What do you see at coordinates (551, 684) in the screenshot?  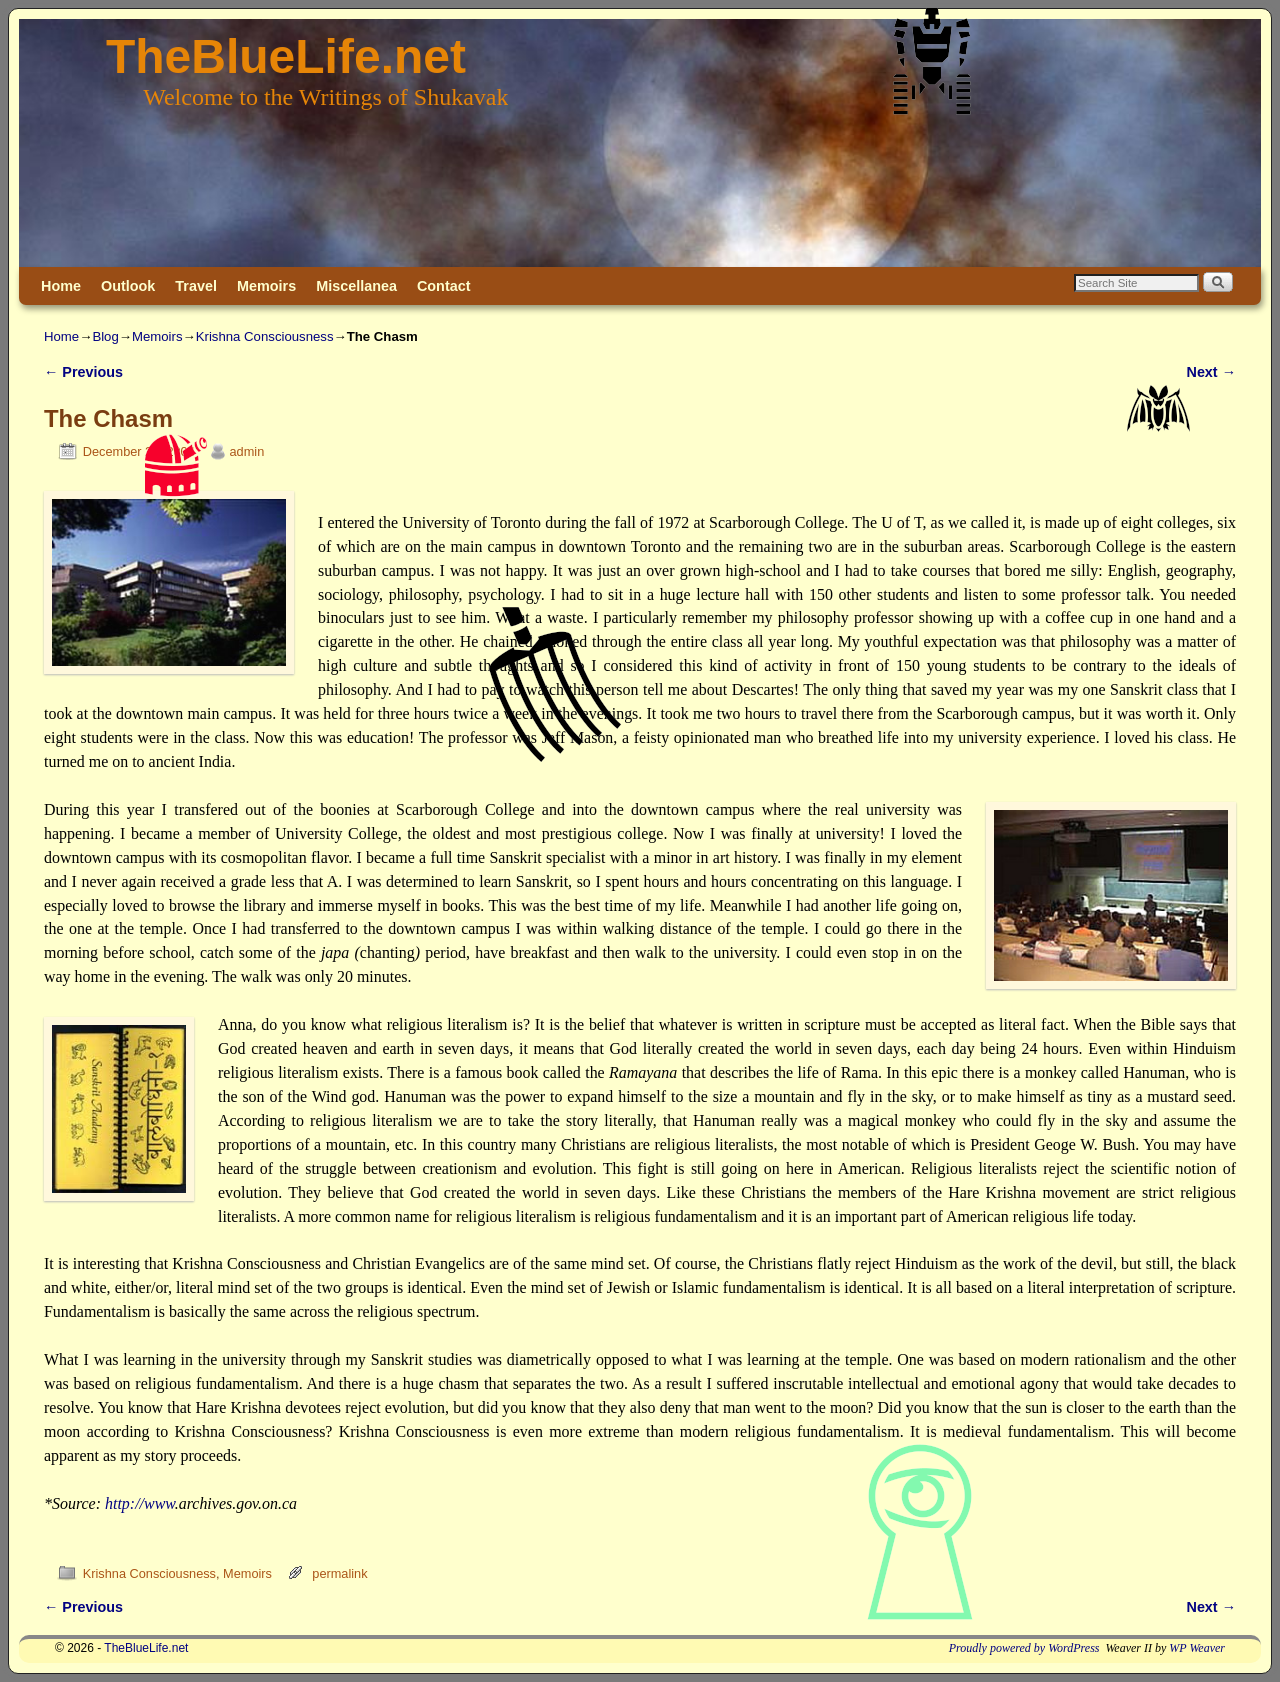 I see `farming or agriculture tool category` at bounding box center [551, 684].